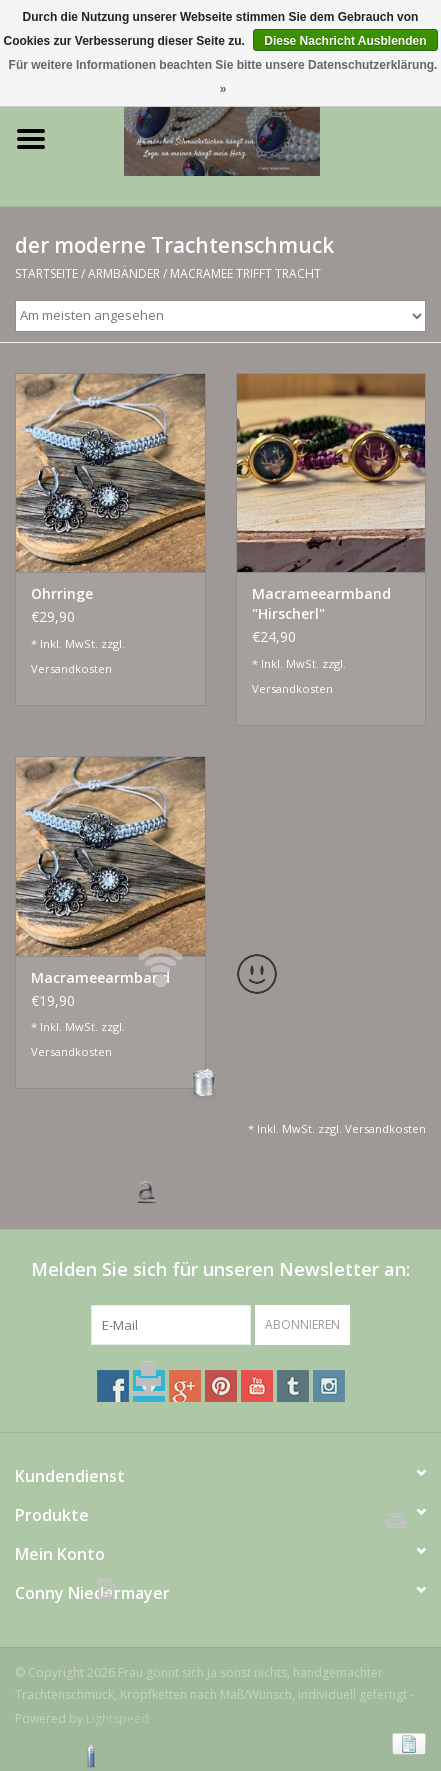  Describe the element at coordinates (151, 1376) in the screenshot. I see `connect to a network printer` at that location.